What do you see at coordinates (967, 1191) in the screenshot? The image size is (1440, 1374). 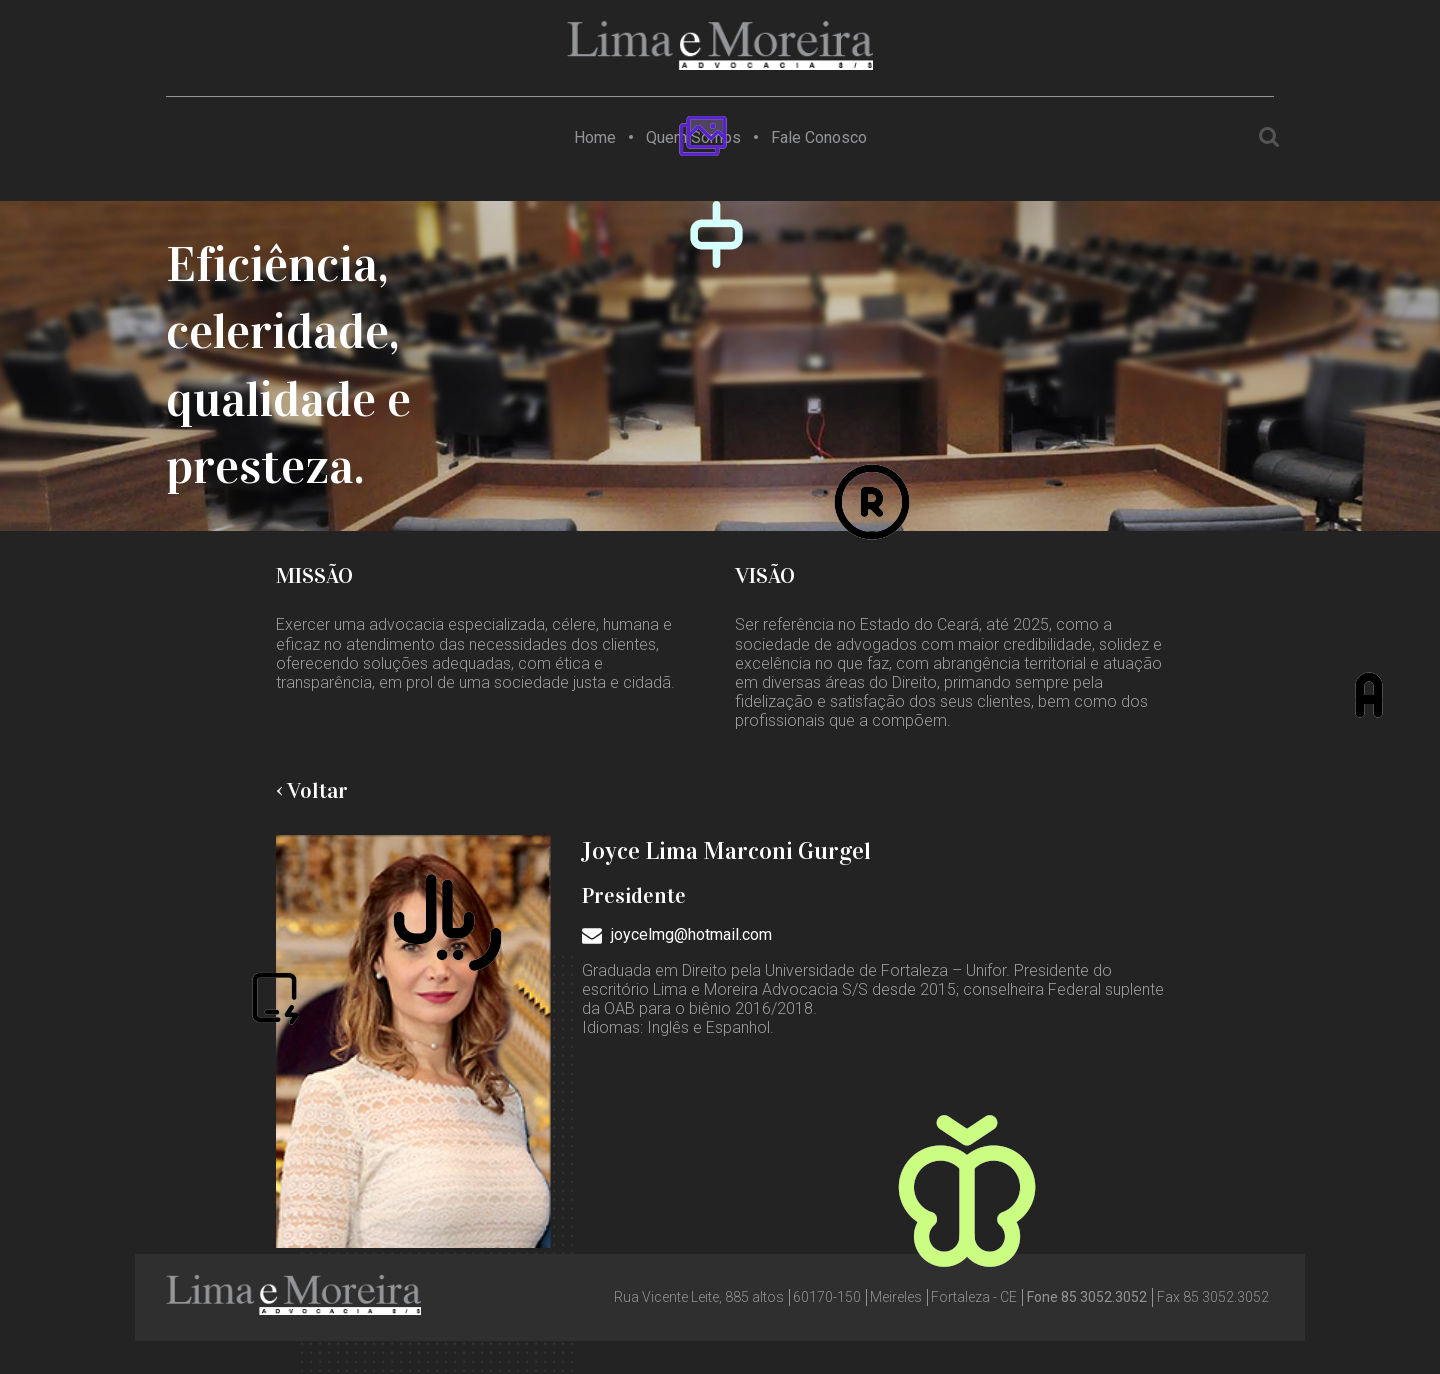 I see `access nature or wildlife content` at bounding box center [967, 1191].